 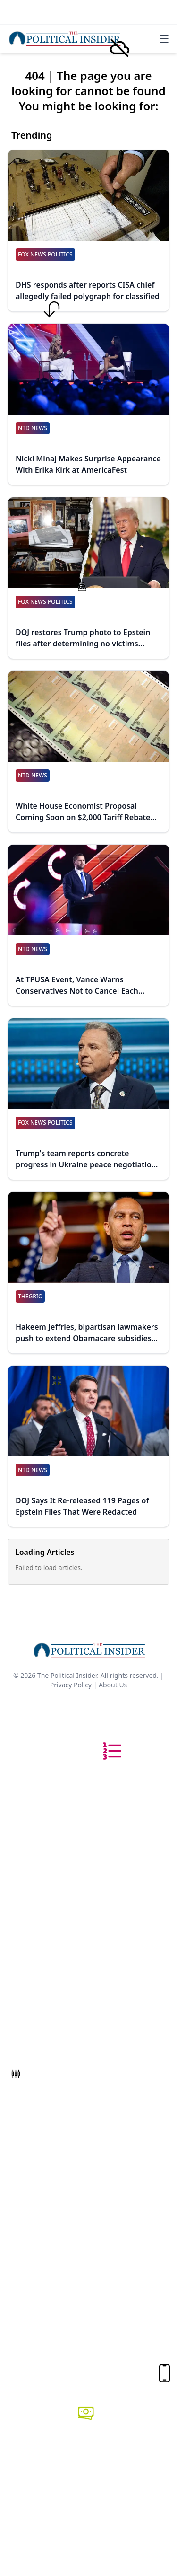 I want to click on exit fullscreen mode, so click(x=57, y=1380).